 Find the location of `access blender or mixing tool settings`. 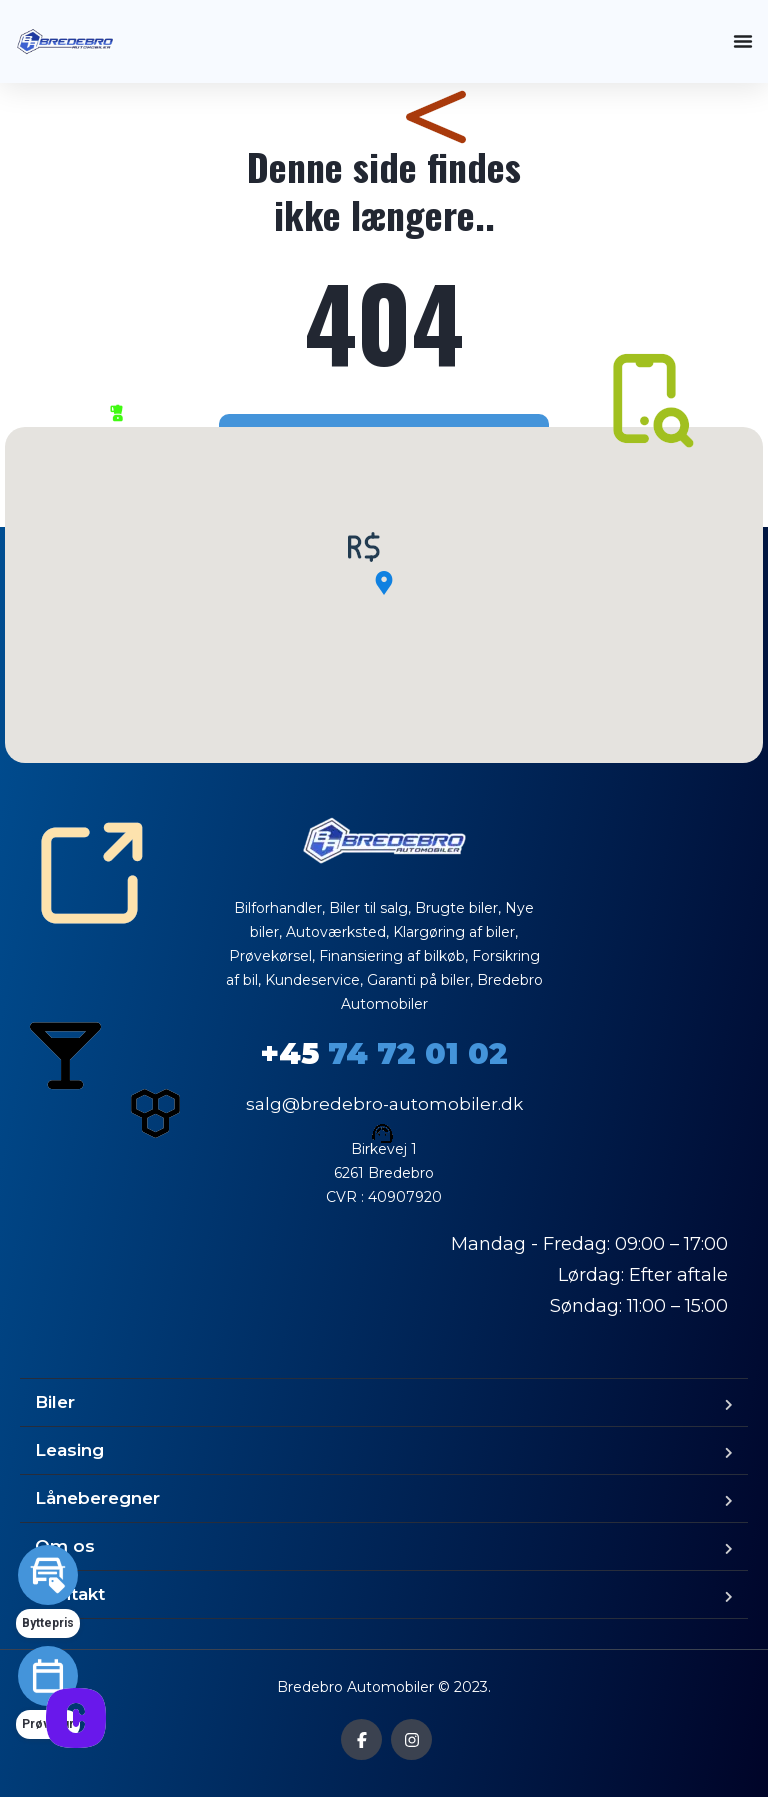

access blender or mixing tool settings is located at coordinates (117, 413).